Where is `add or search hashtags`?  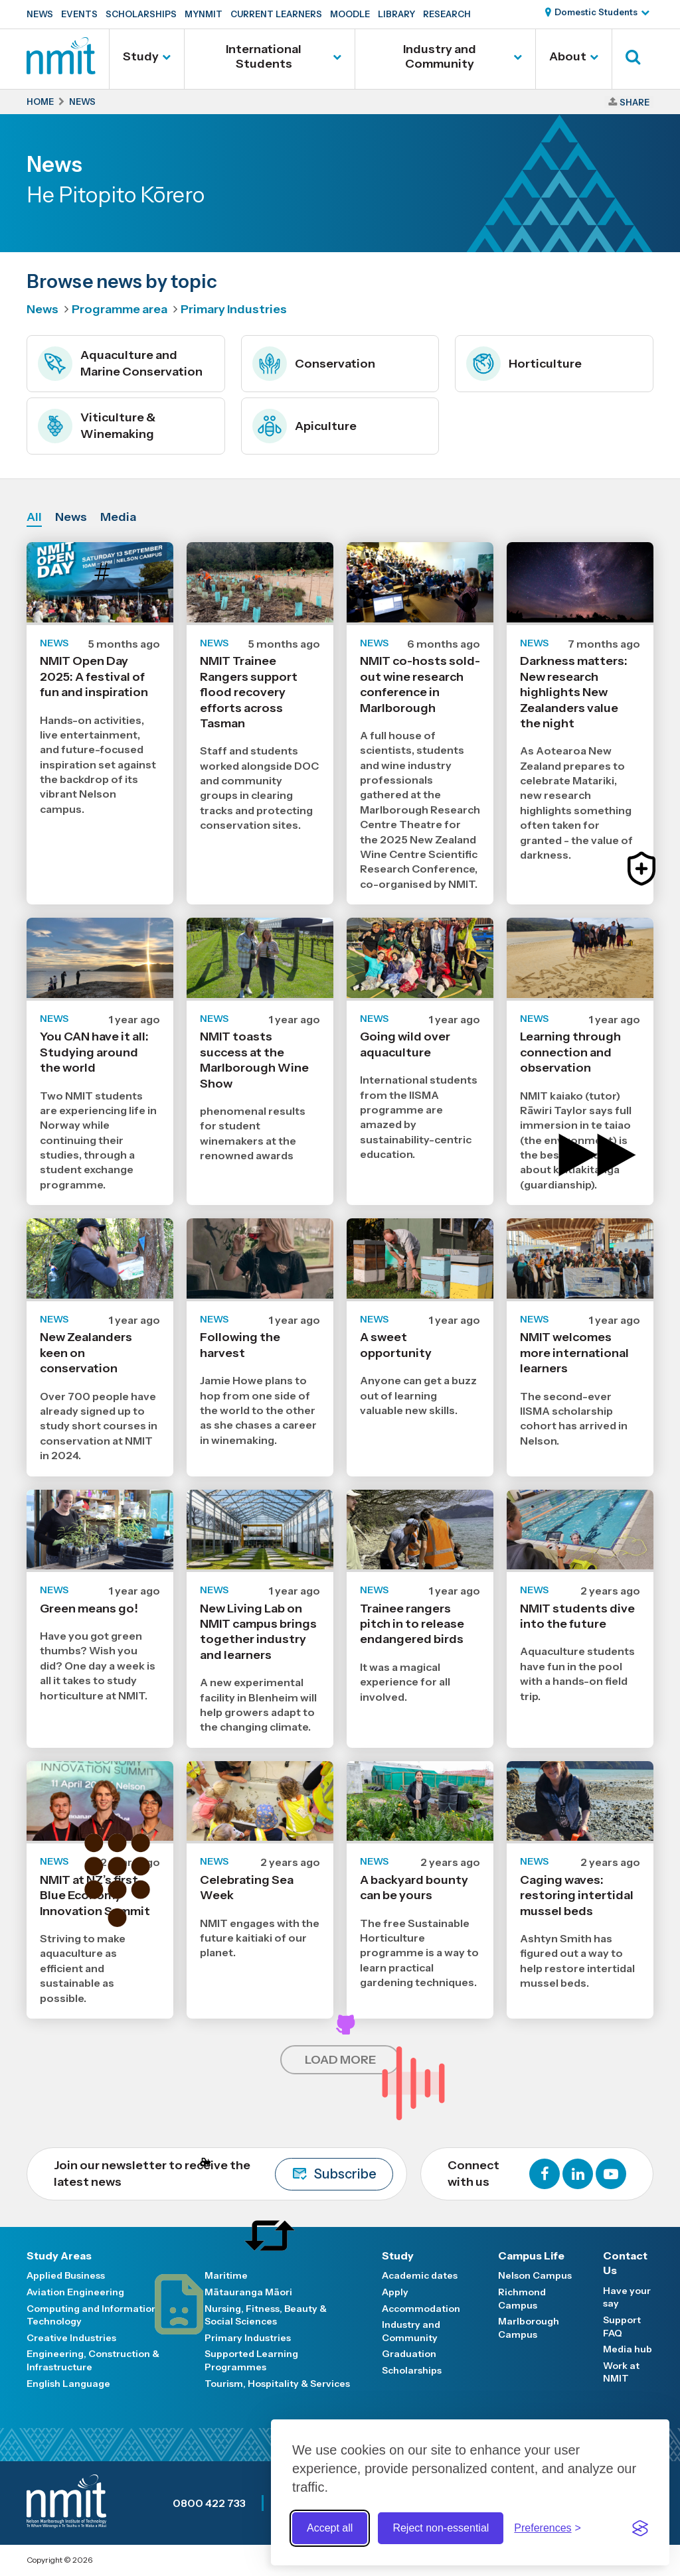
add or search hashtags is located at coordinates (102, 572).